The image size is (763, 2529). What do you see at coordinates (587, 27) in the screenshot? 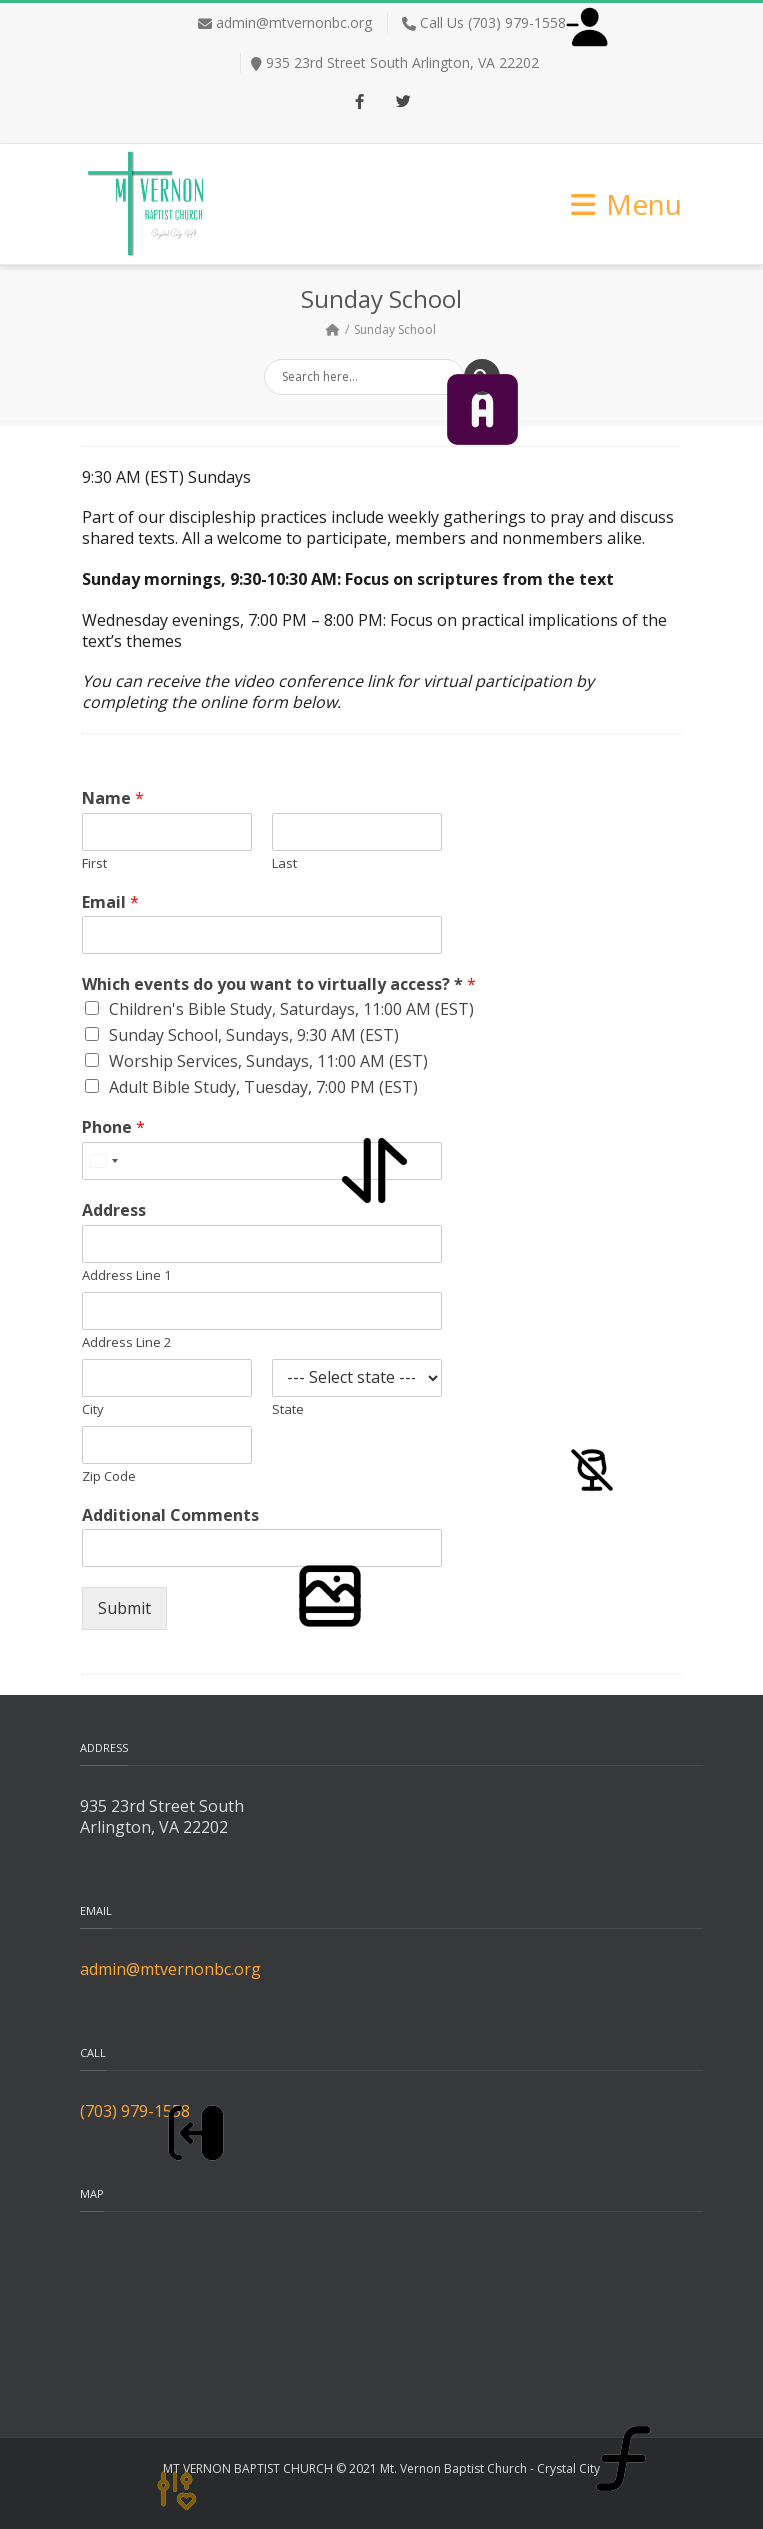
I see `remove a contact or friend` at bounding box center [587, 27].